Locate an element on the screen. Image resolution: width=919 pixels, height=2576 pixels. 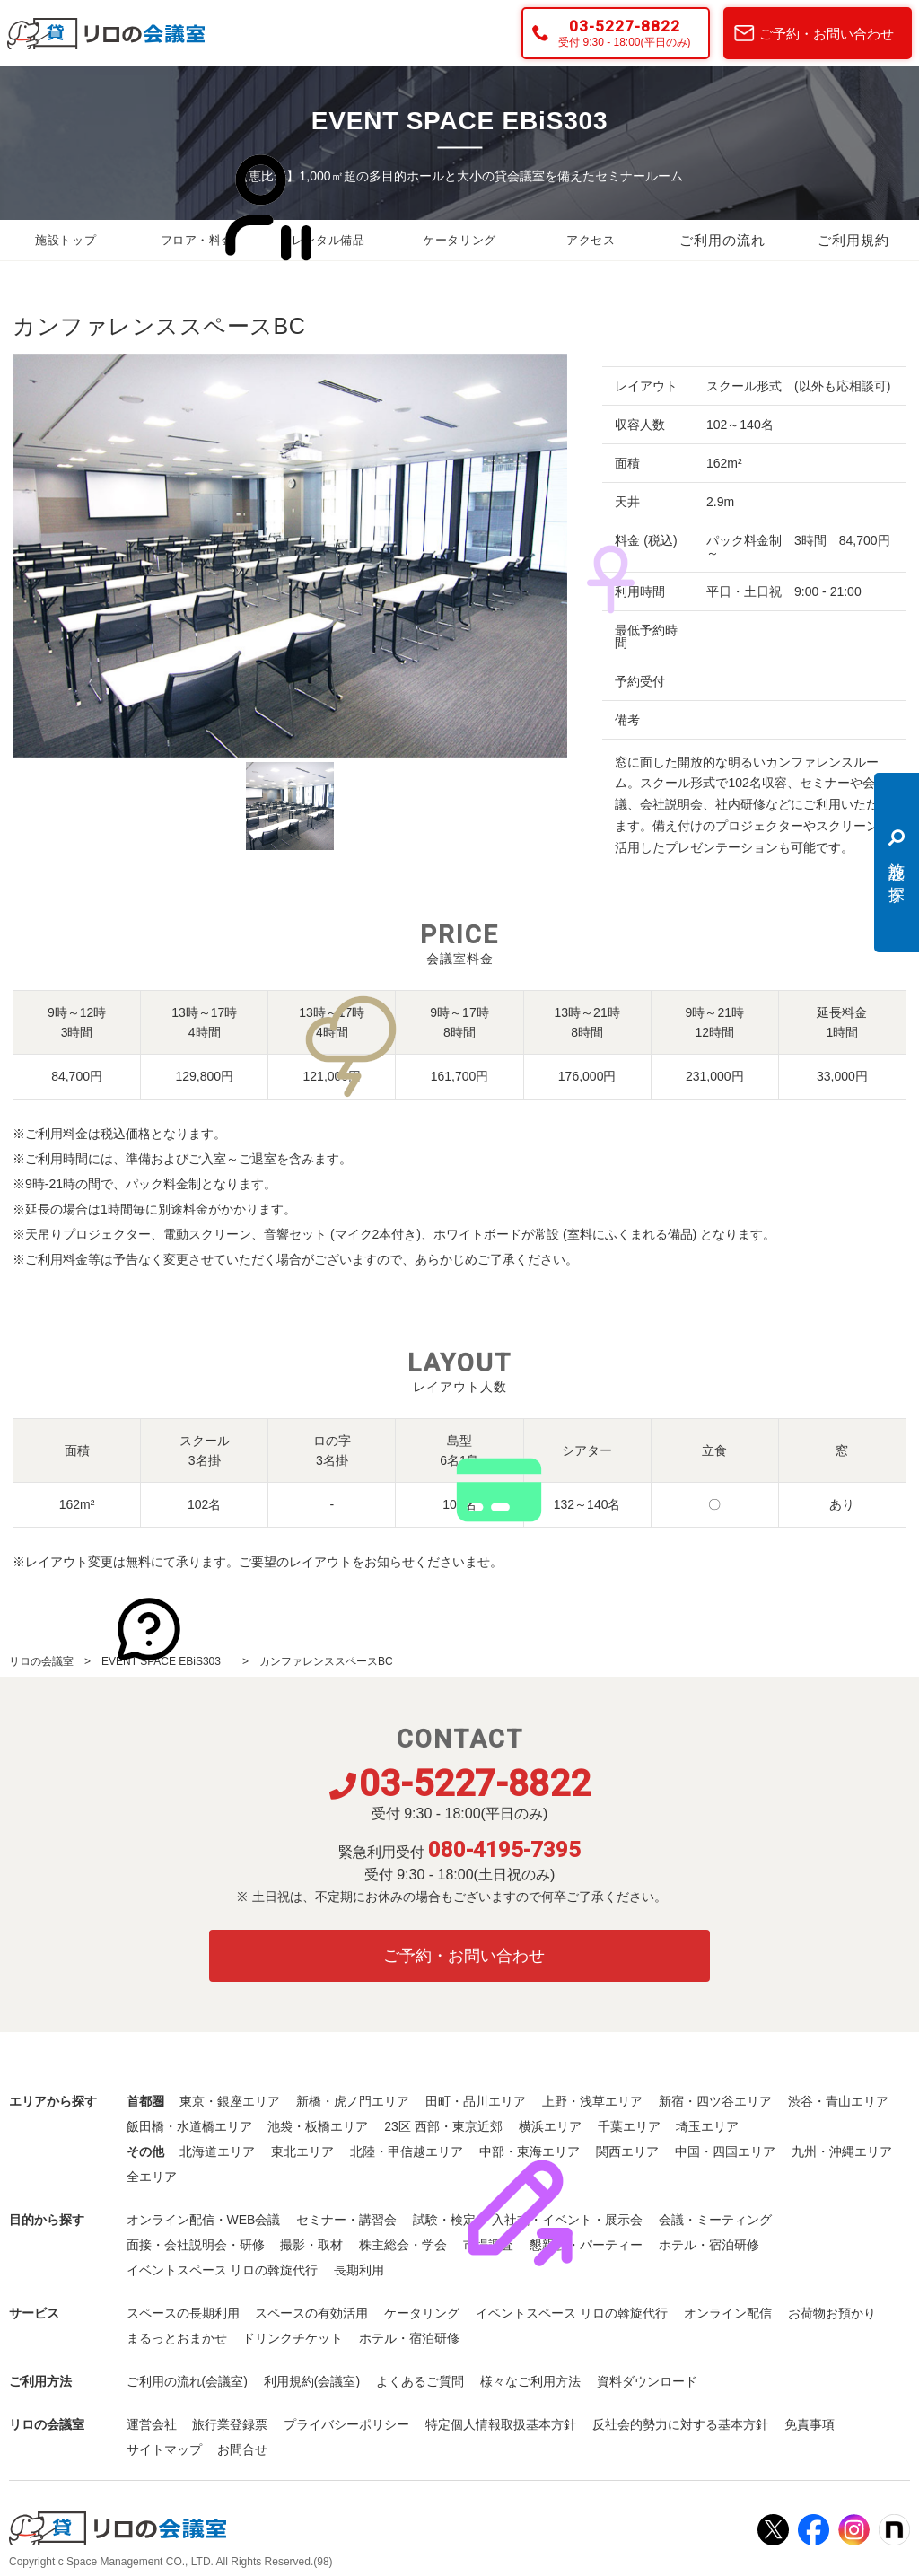
indicates thunderstorm or severe weather conditions is located at coordinates (351, 1045).